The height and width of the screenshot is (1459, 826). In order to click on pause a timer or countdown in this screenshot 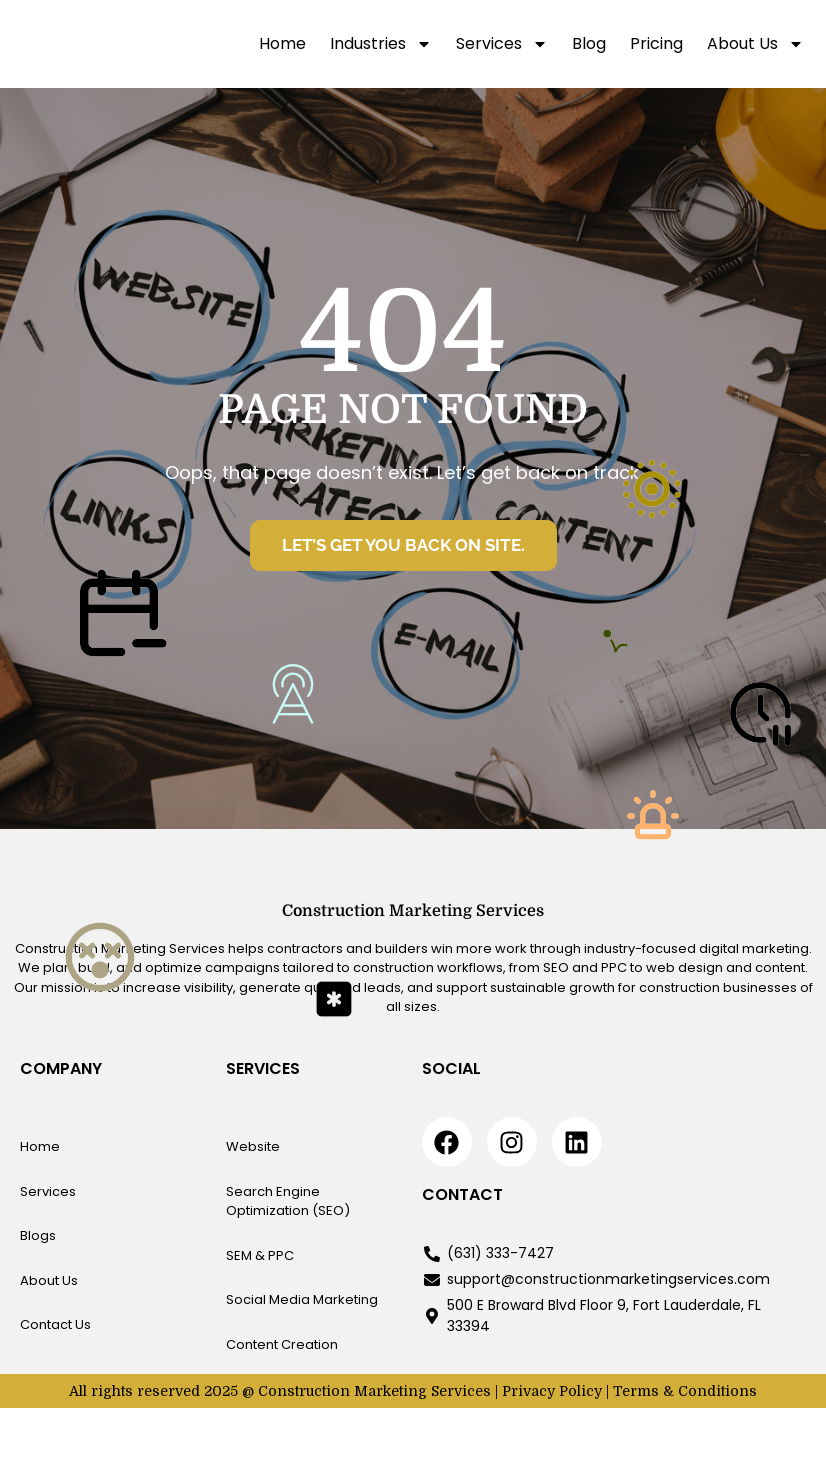, I will do `click(760, 712)`.